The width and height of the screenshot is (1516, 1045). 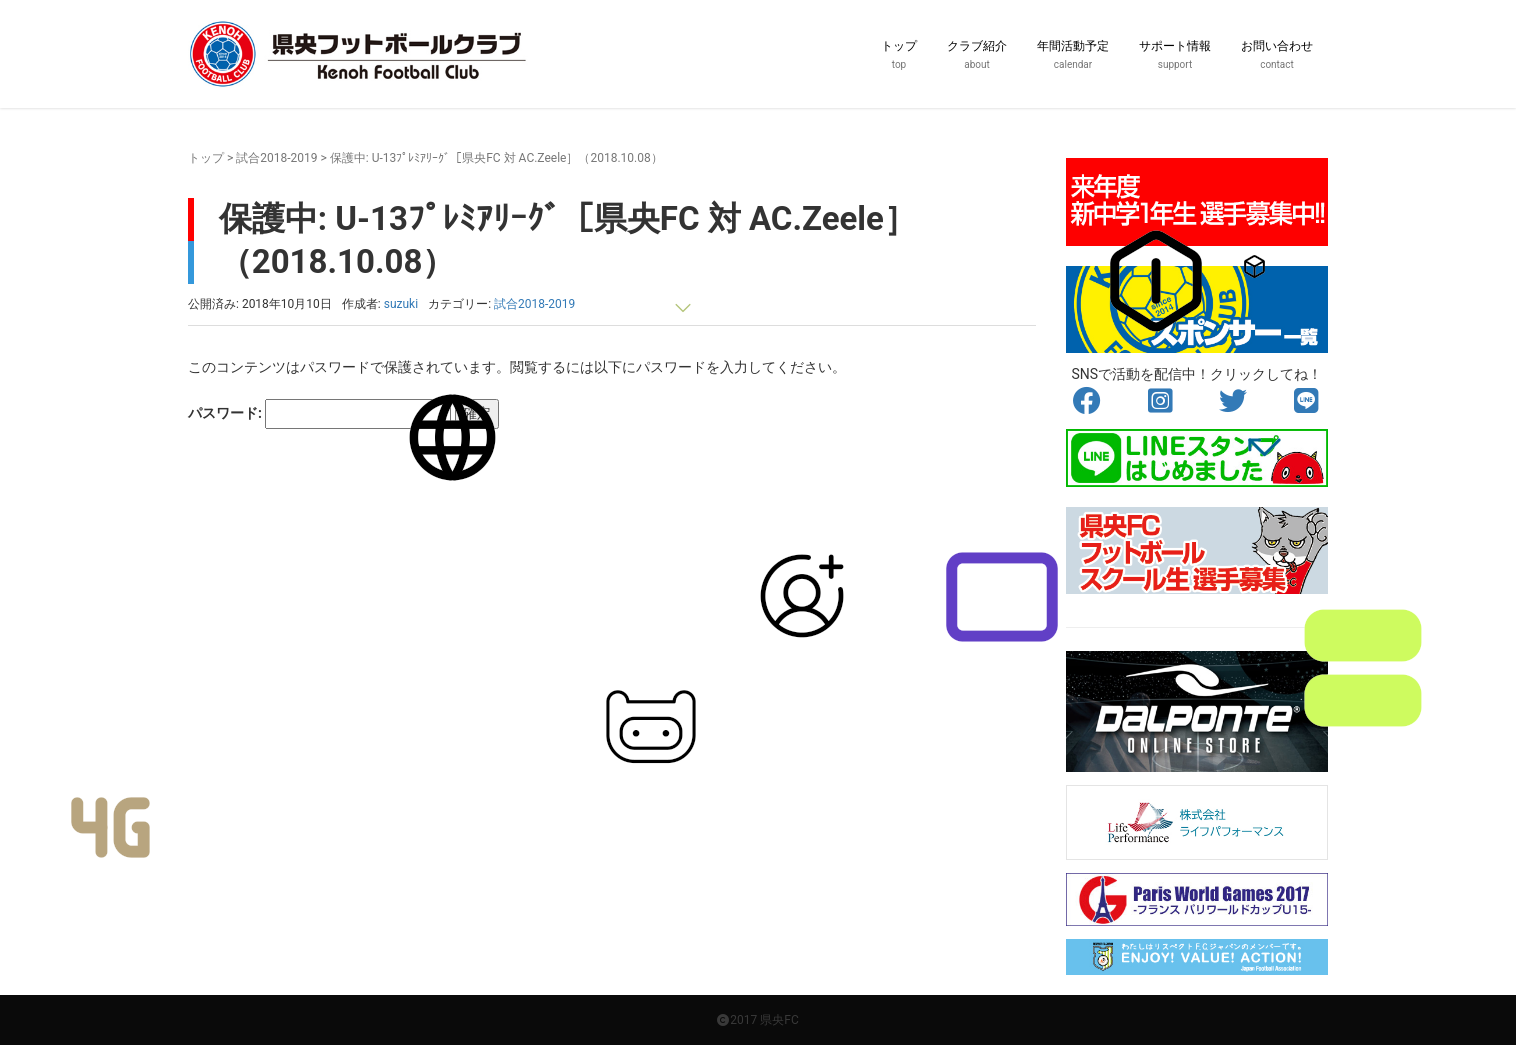 I want to click on select or define a rectangular area, so click(x=1002, y=597).